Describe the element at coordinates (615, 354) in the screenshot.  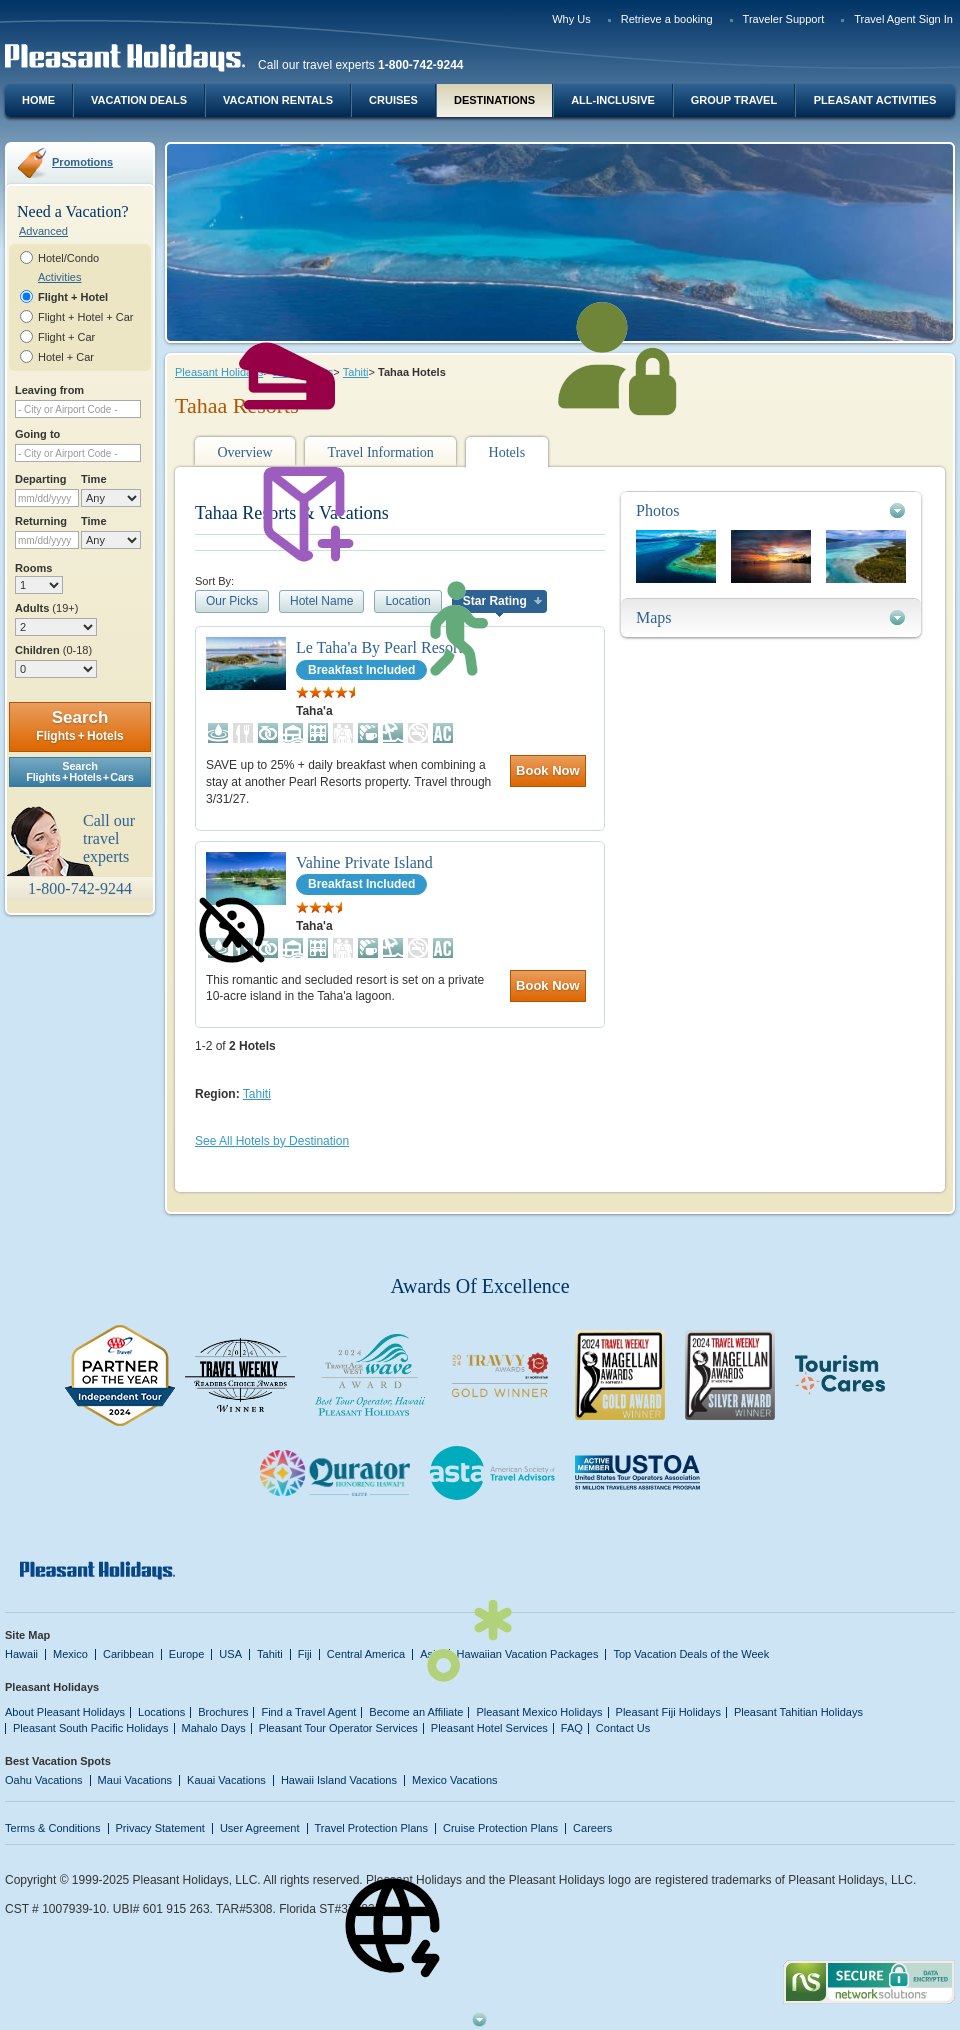
I see `lock or secure a user account` at that location.